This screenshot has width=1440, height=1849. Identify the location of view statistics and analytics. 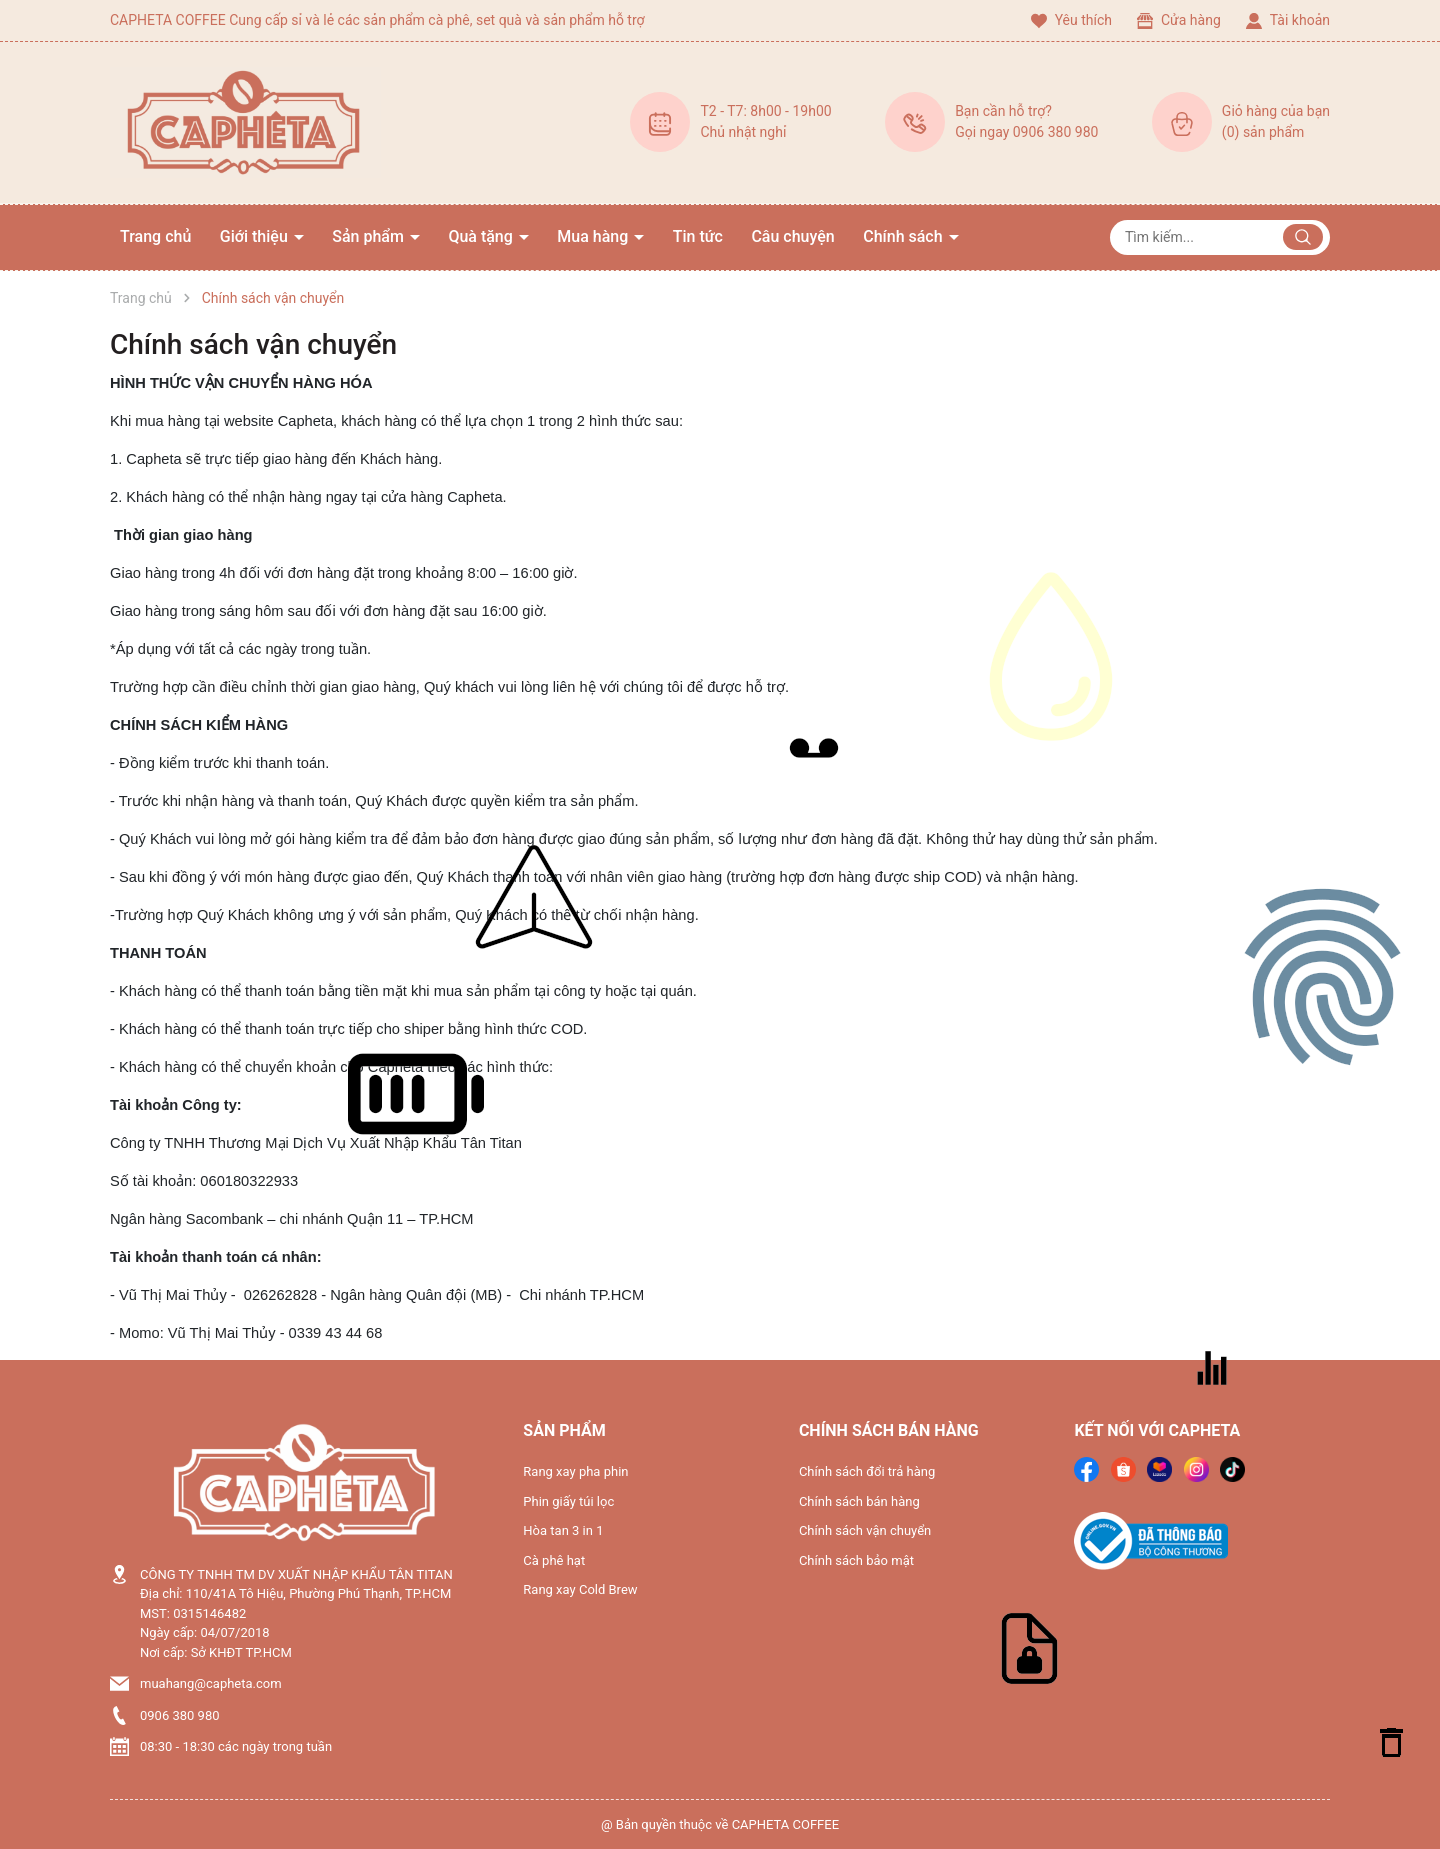
(1212, 1368).